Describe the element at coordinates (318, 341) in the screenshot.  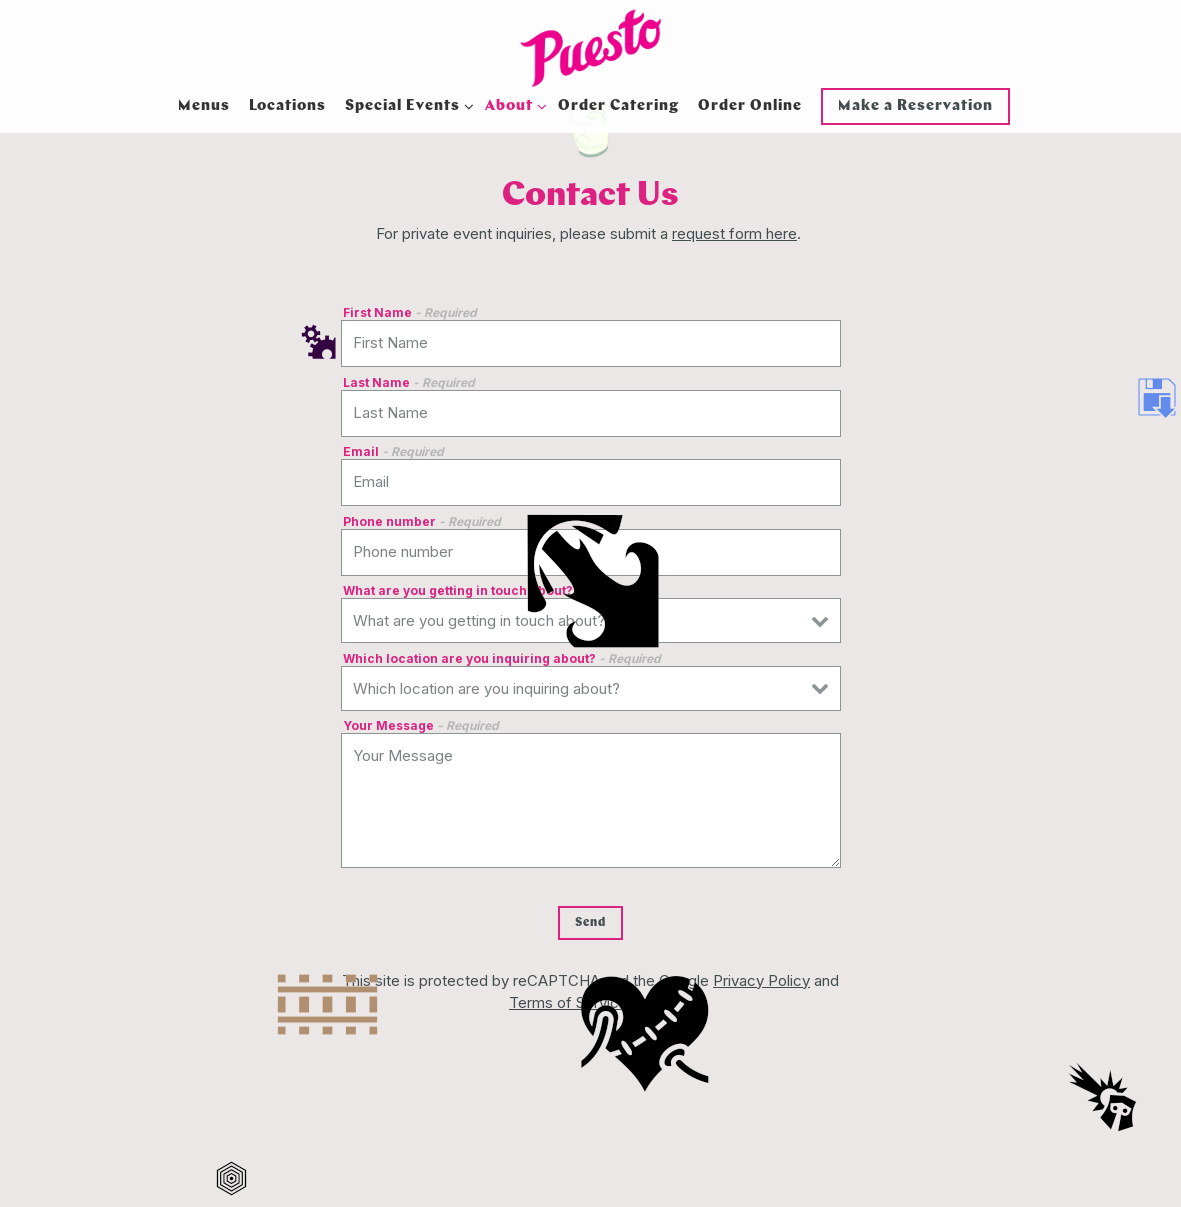
I see `access settings or preferences` at that location.